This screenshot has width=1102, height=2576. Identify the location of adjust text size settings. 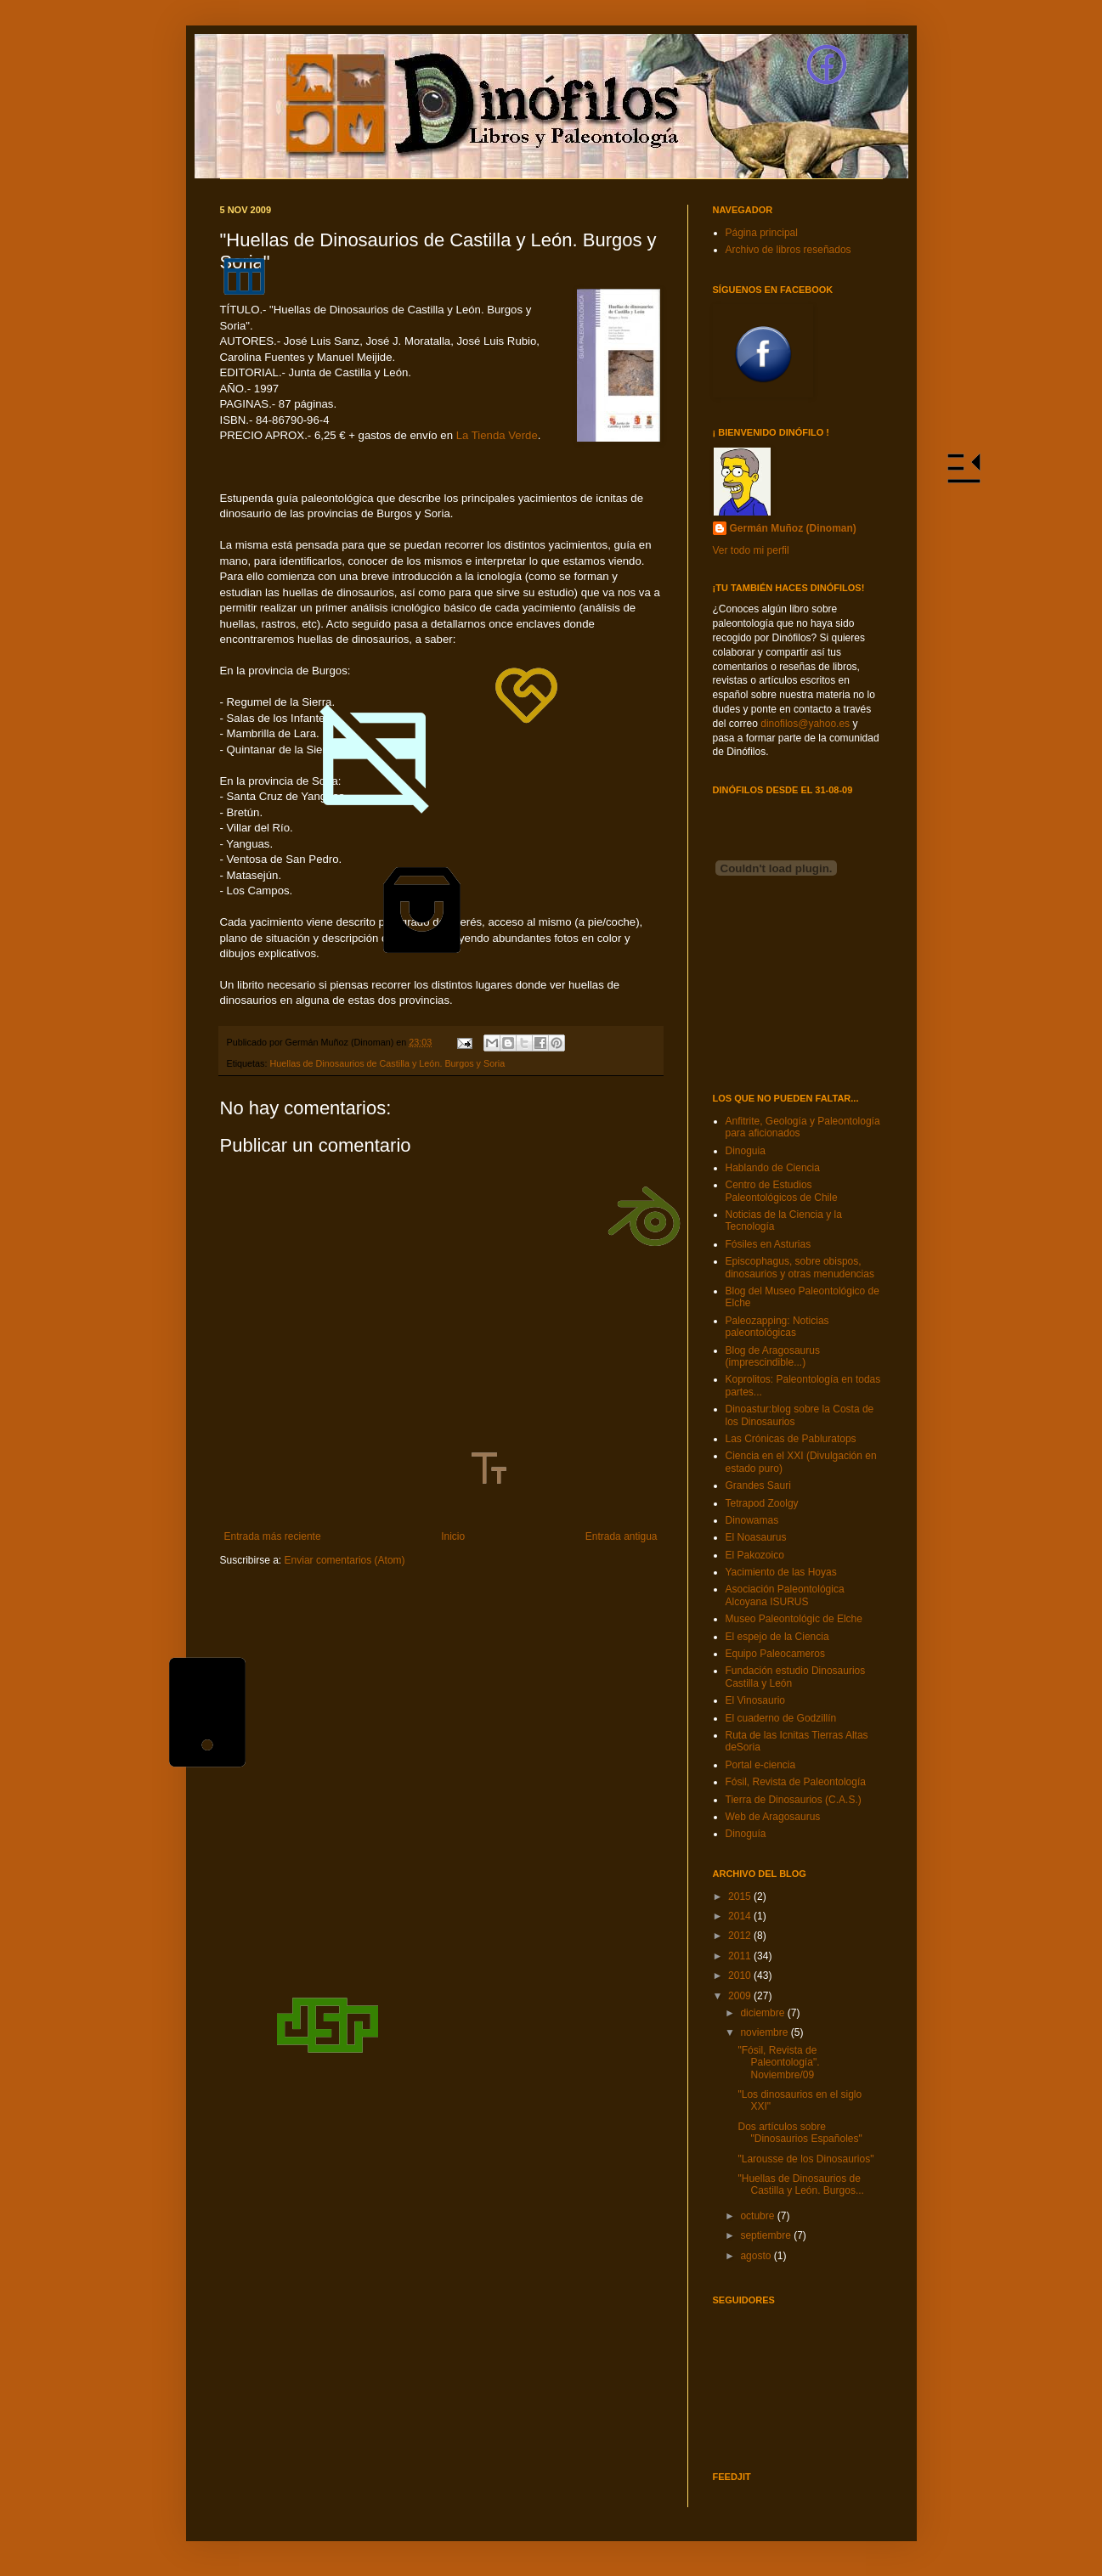
(489, 1467).